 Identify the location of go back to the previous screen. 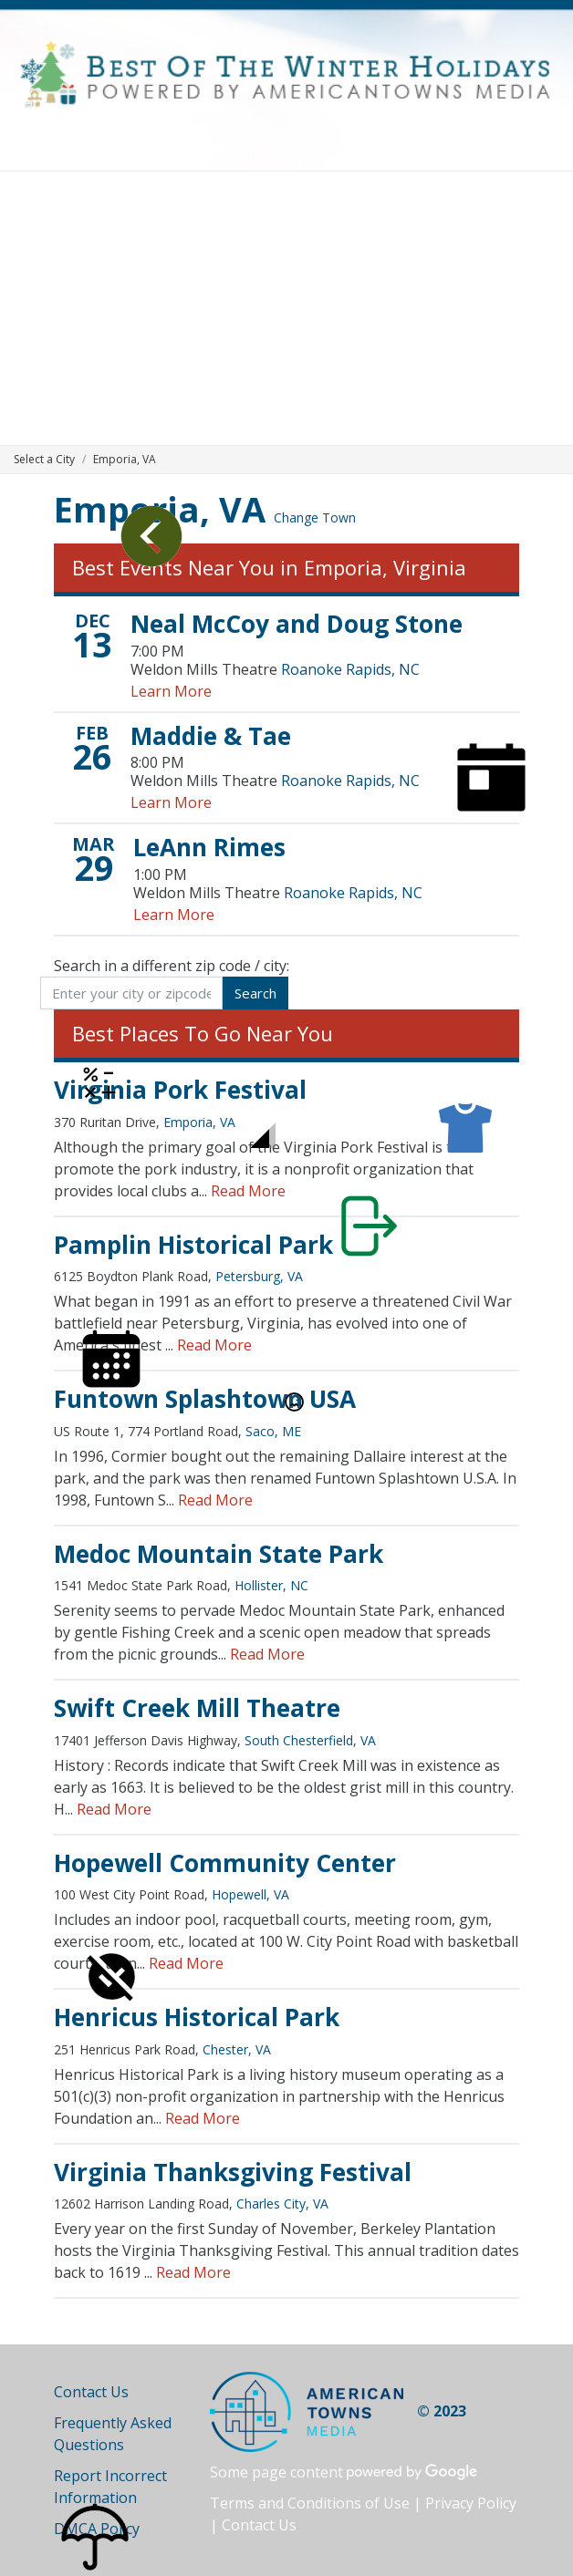
(151, 536).